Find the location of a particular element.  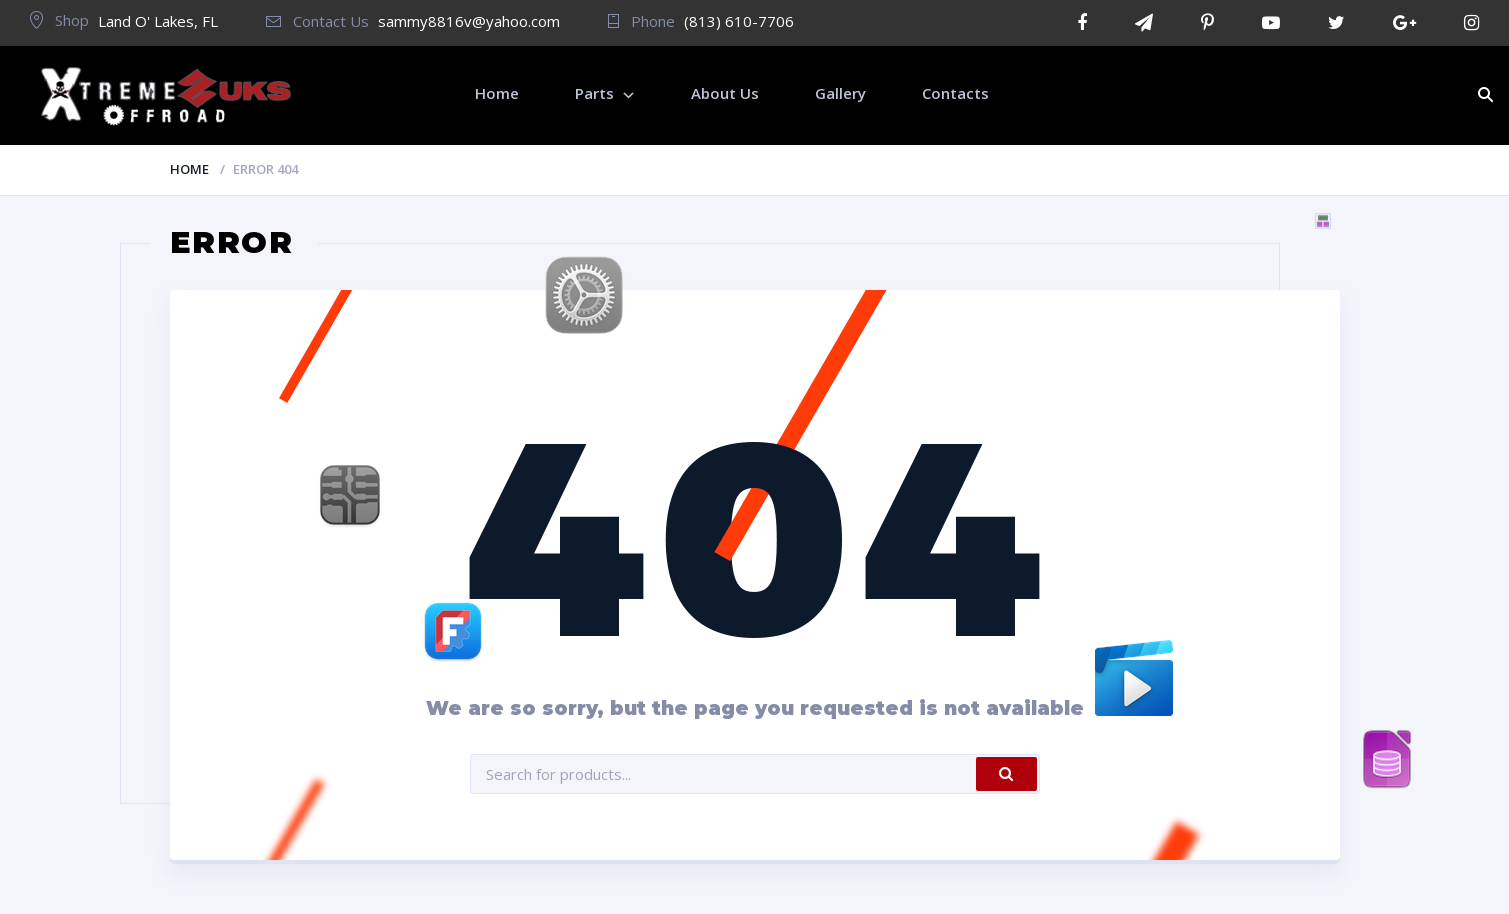

open gerbview application for viewing gerber files is located at coordinates (350, 495).